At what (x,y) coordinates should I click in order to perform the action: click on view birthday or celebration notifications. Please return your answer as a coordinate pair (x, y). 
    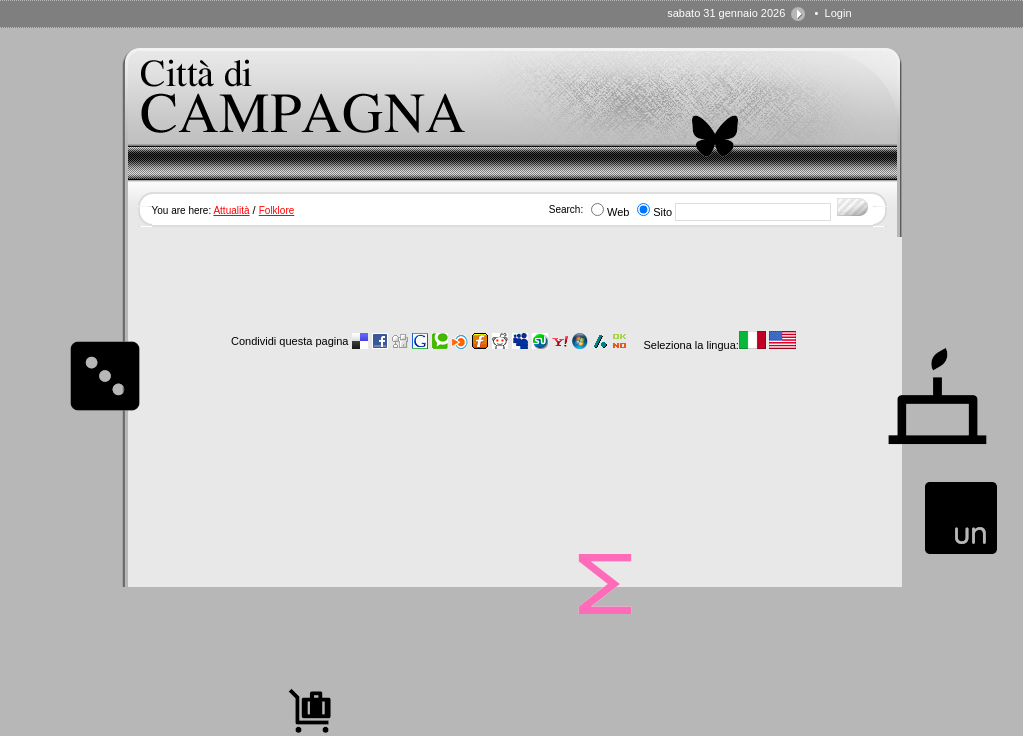
    Looking at the image, I should click on (937, 399).